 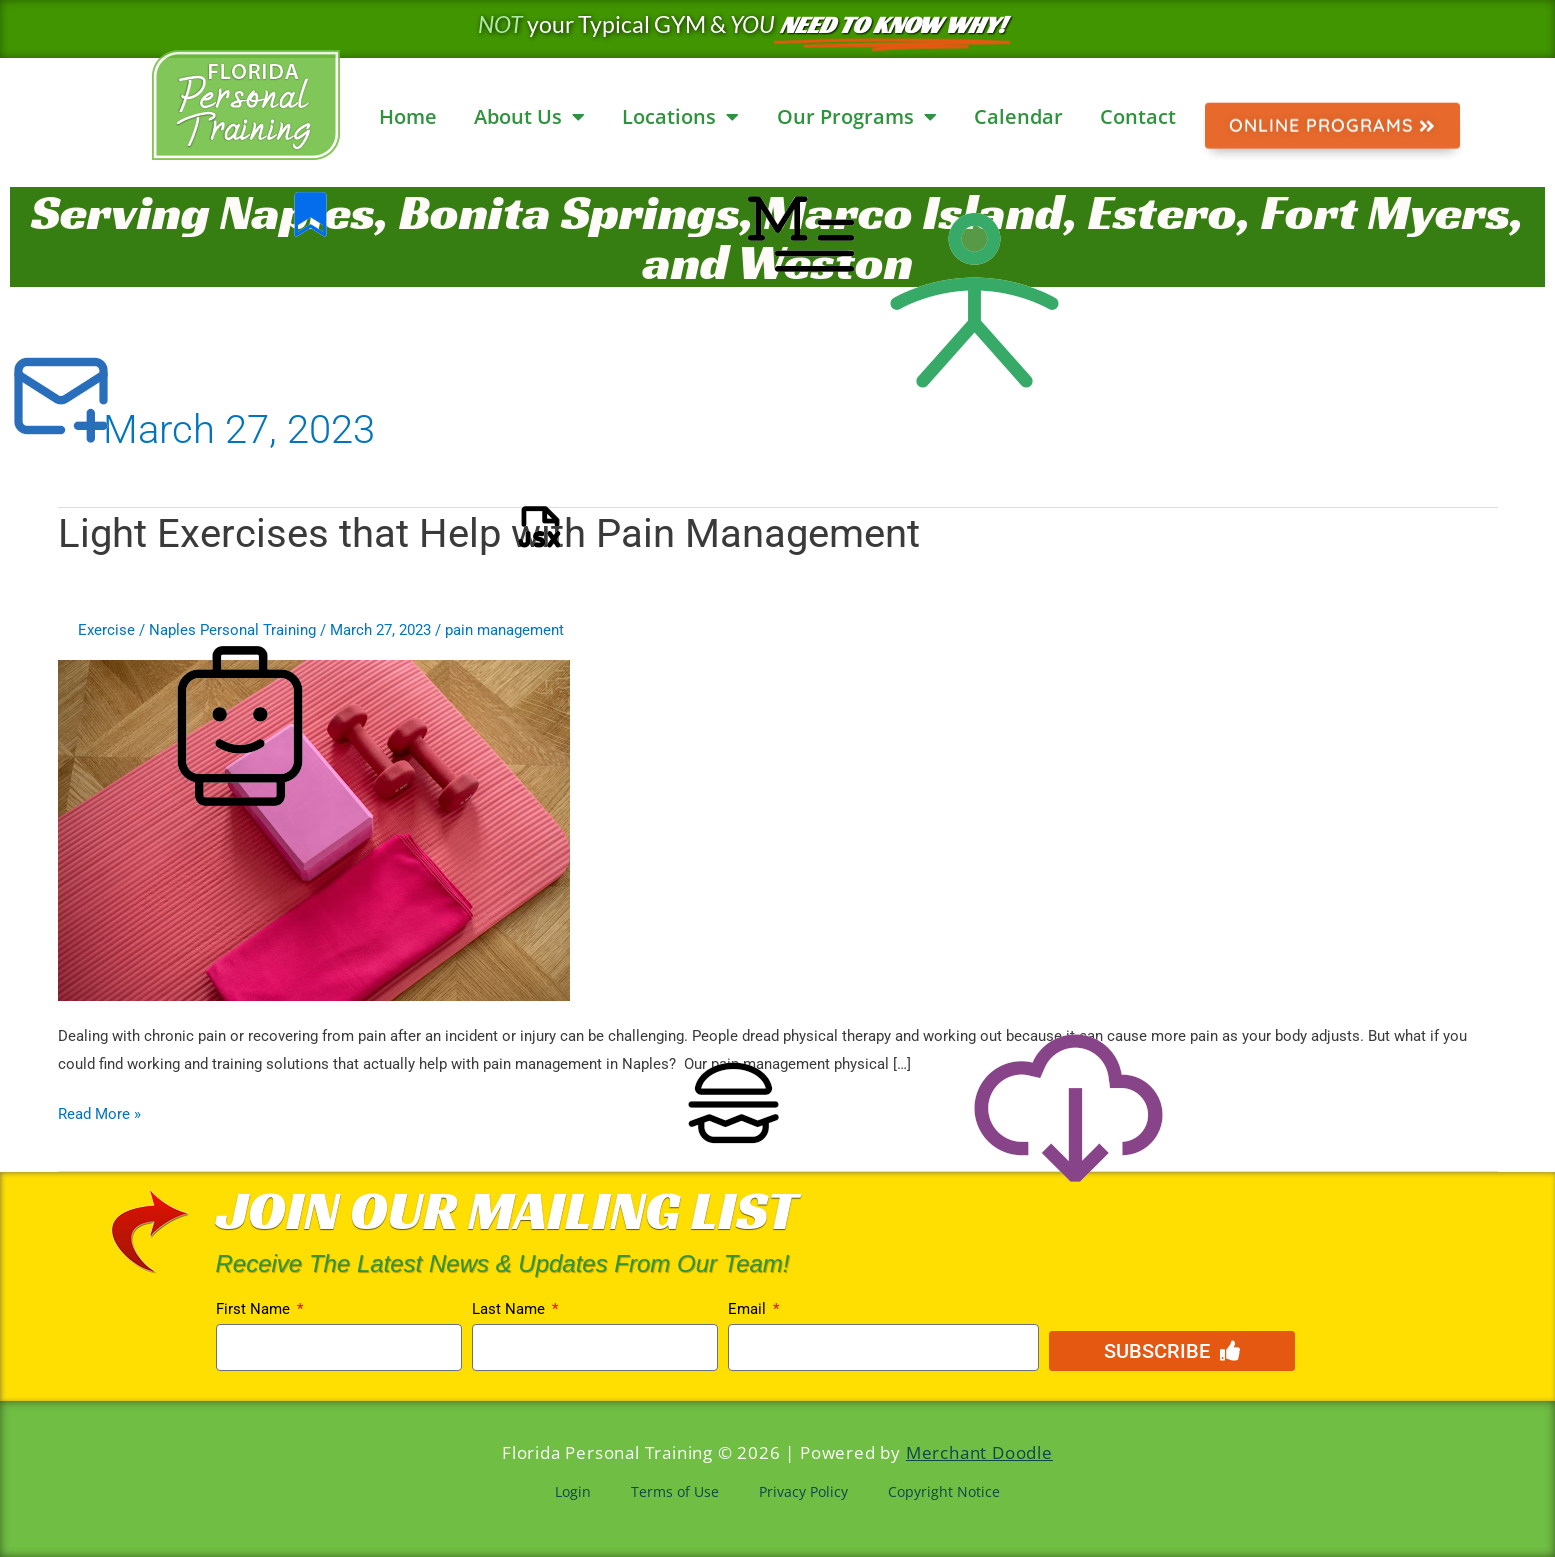 What do you see at coordinates (974, 303) in the screenshot?
I see `view user profile` at bounding box center [974, 303].